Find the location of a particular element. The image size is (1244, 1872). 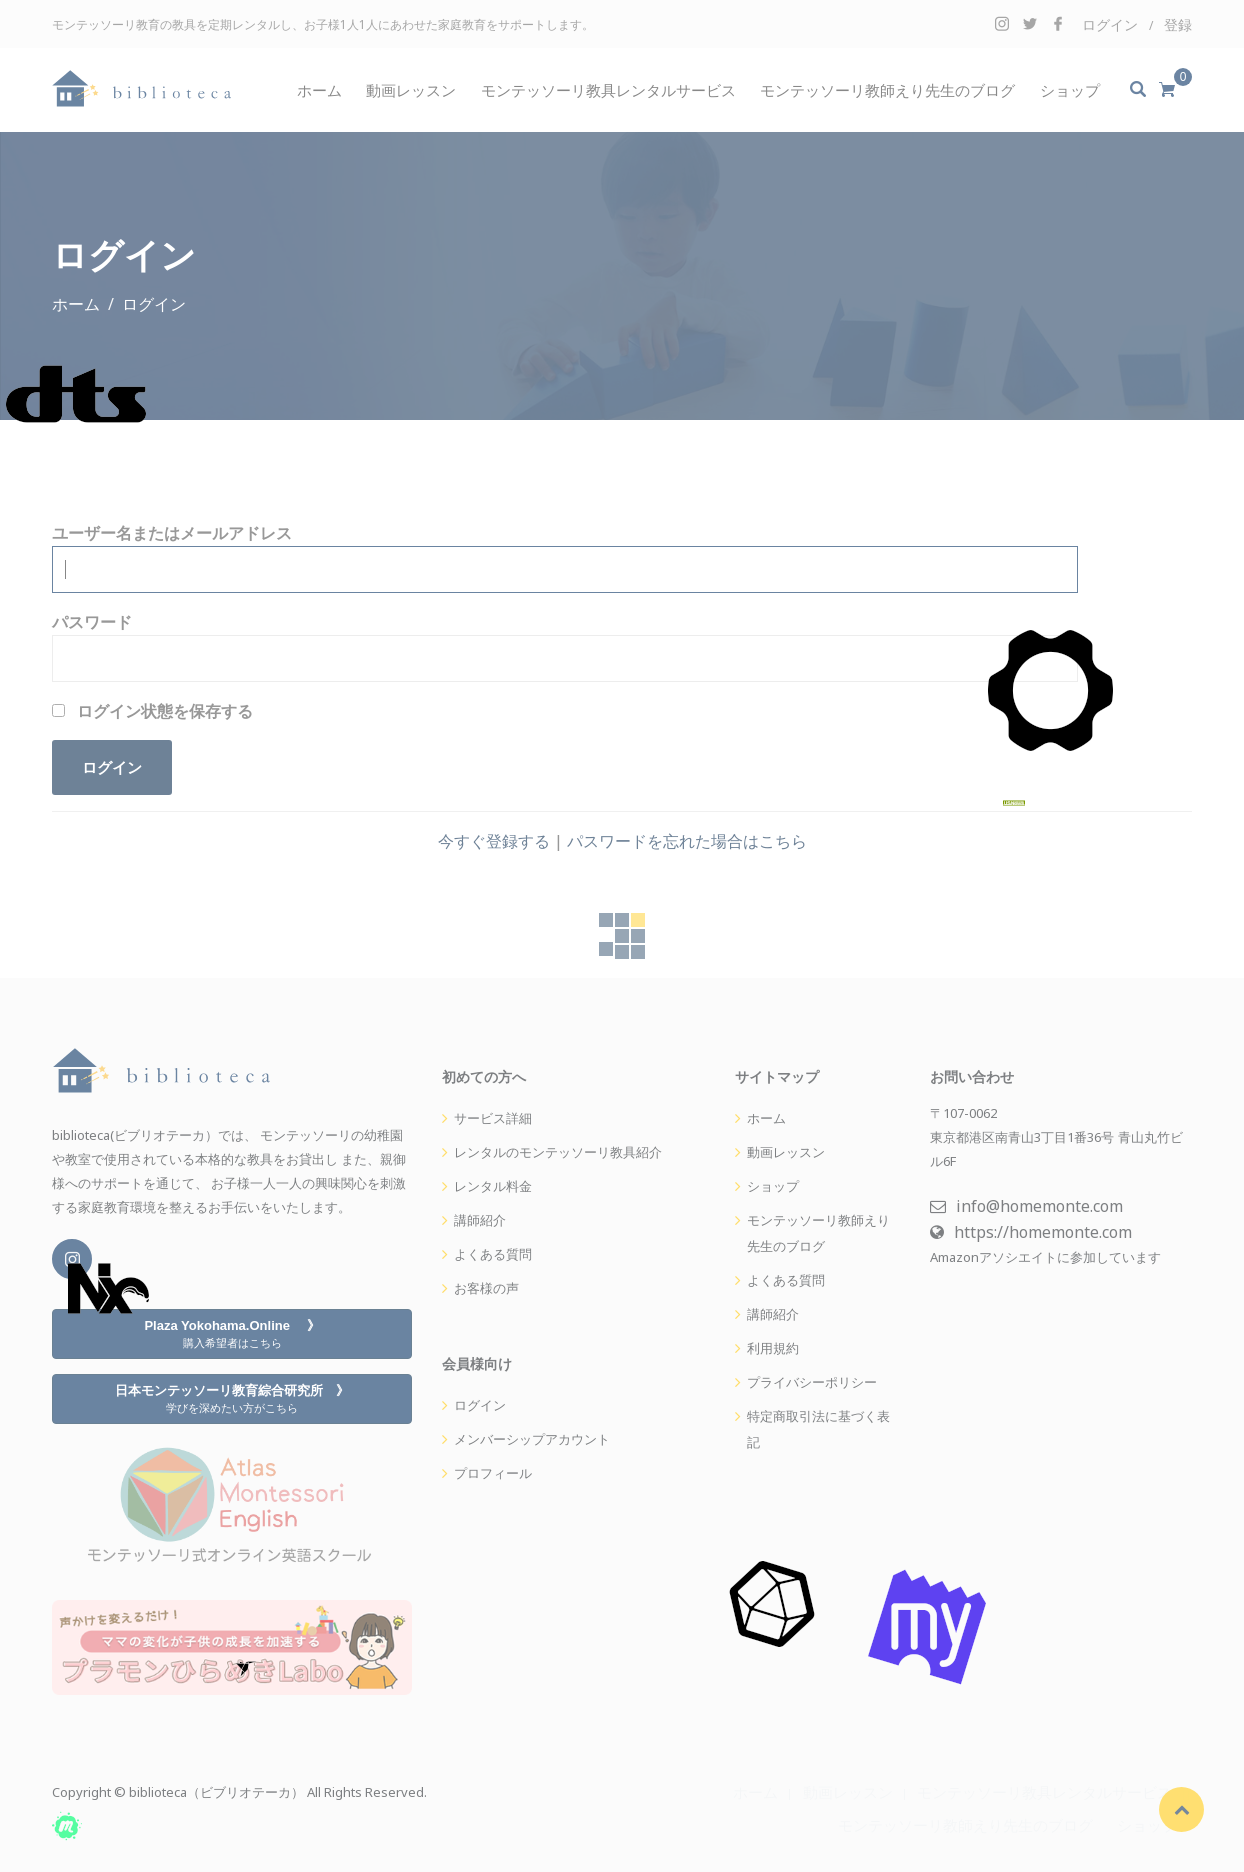

influxdb time-series database logo is located at coordinates (772, 1604).